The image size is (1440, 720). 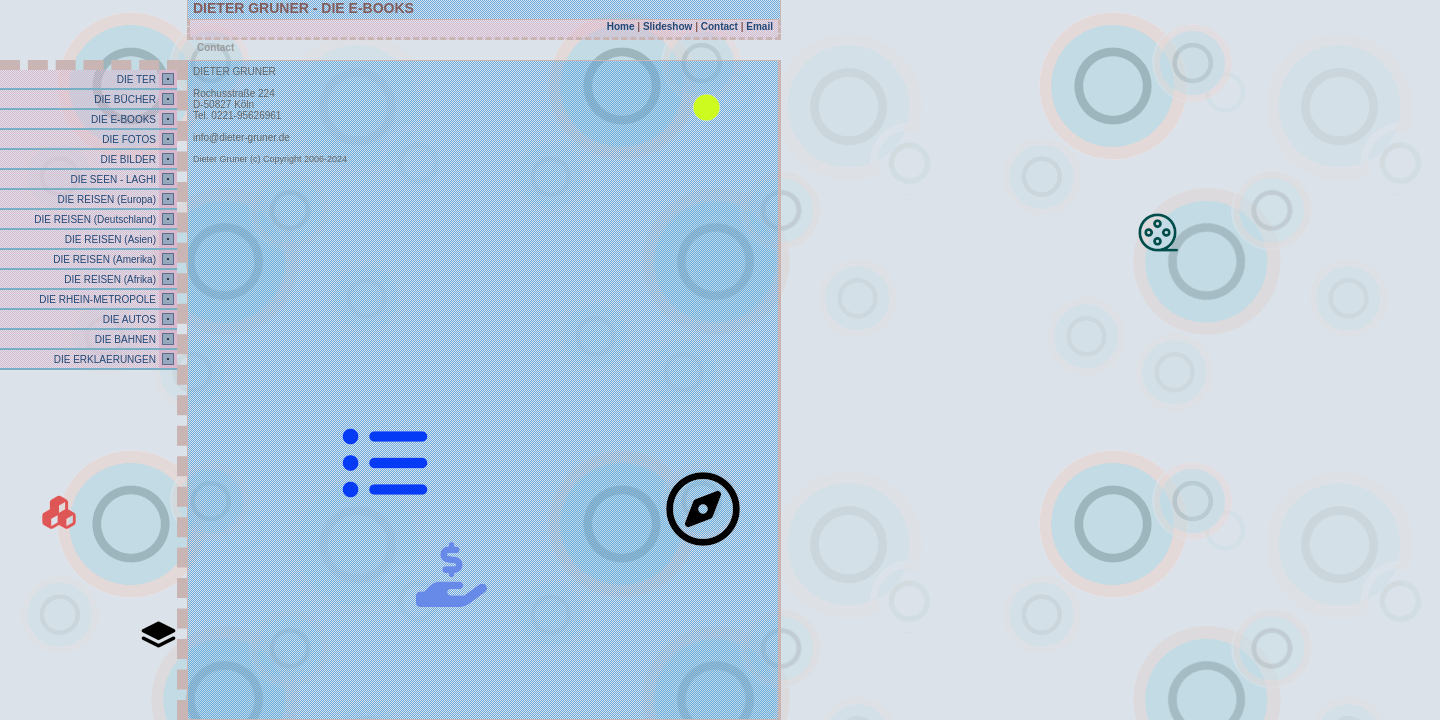 What do you see at coordinates (451, 575) in the screenshot?
I see `make a payment or donation` at bounding box center [451, 575].